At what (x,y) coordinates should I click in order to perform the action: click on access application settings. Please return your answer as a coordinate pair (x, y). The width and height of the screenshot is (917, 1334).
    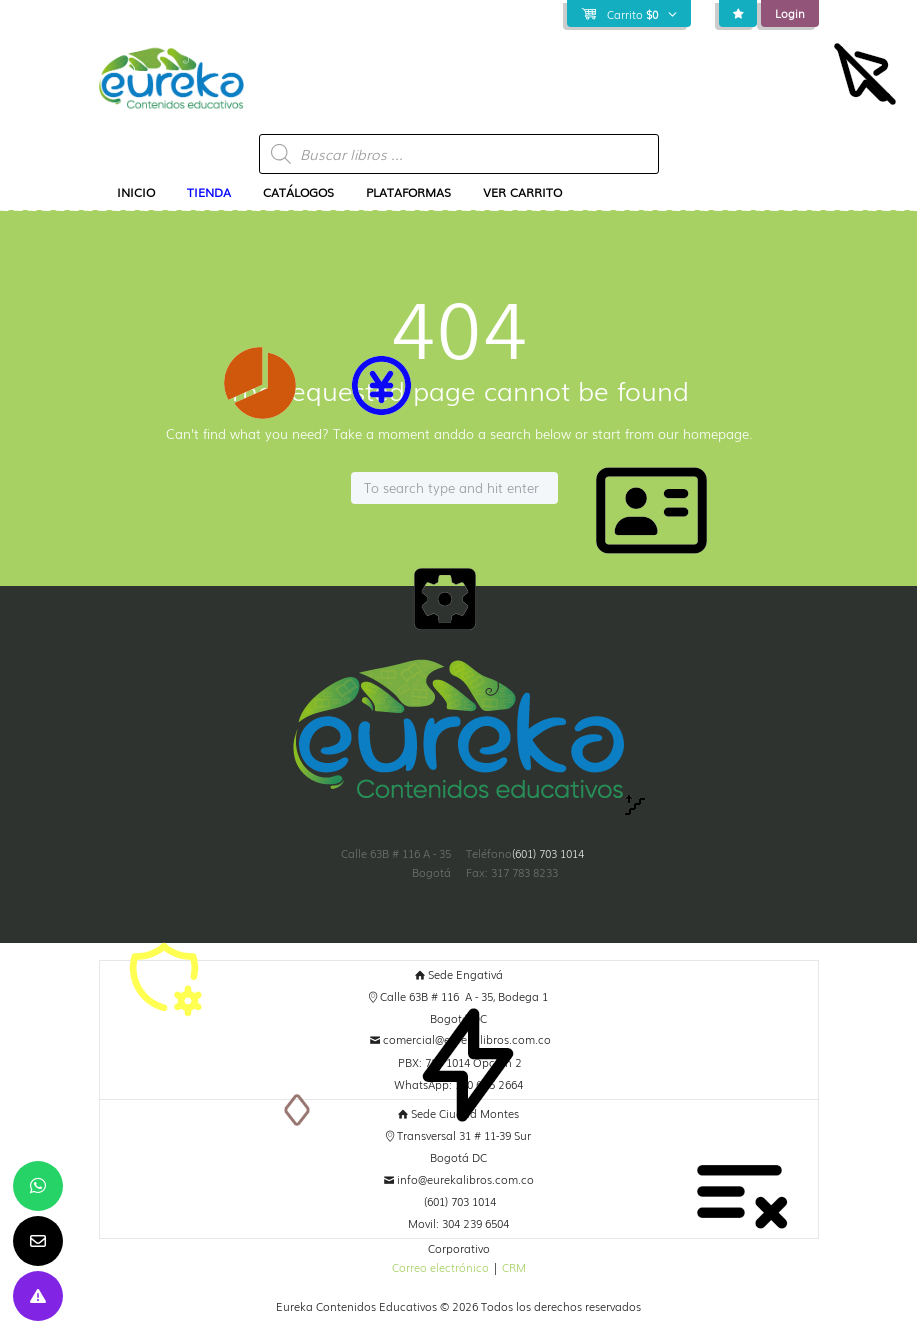
    Looking at the image, I should click on (445, 599).